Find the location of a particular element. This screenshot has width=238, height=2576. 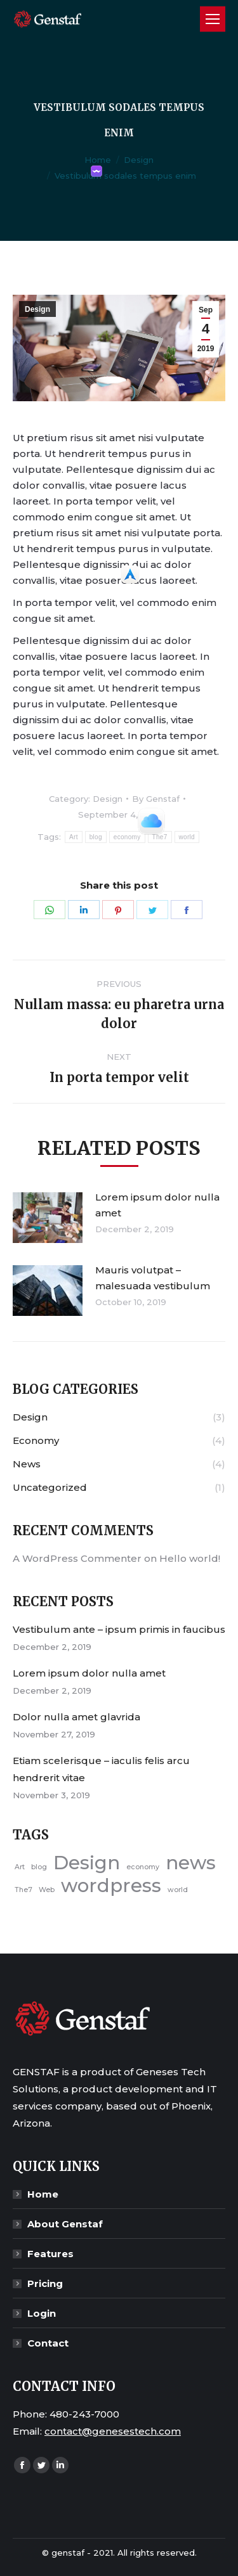

open arch linux application is located at coordinates (130, 574).